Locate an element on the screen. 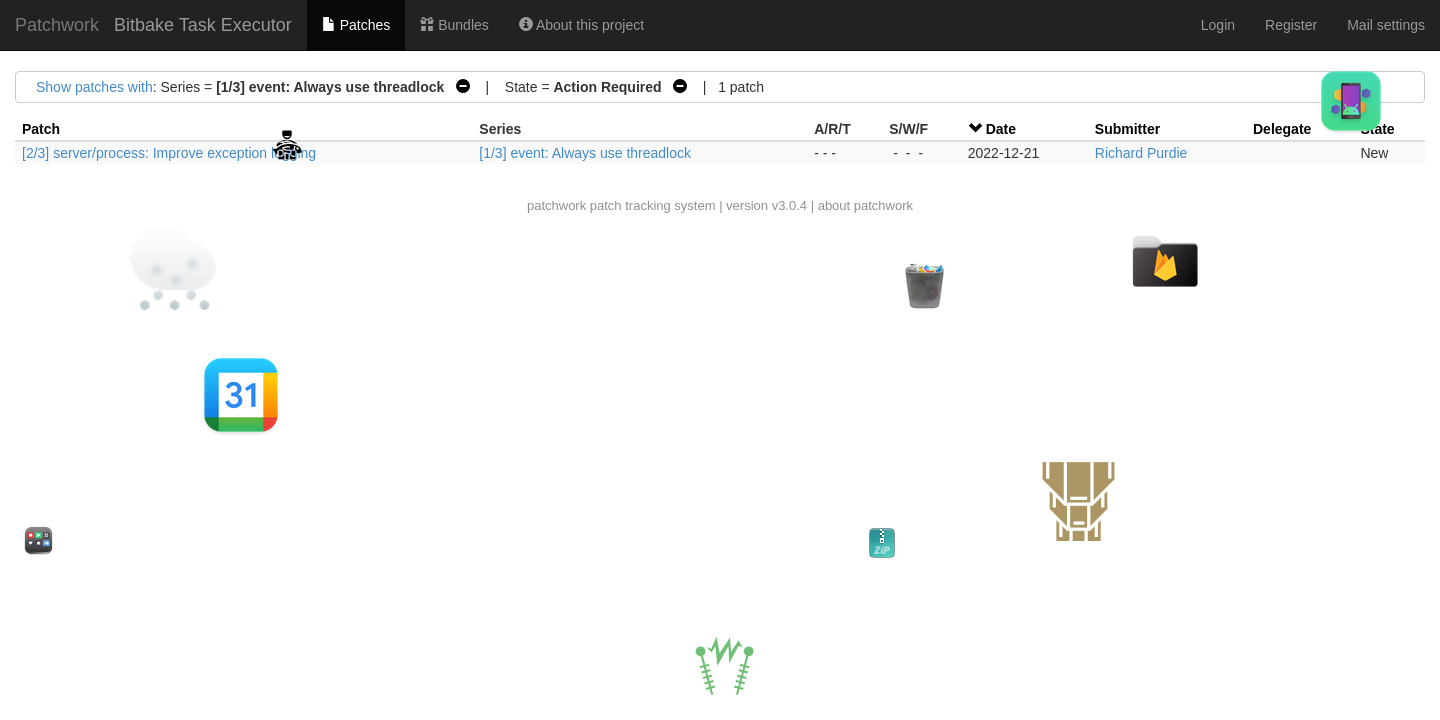  open Google Calendar app is located at coordinates (241, 395).